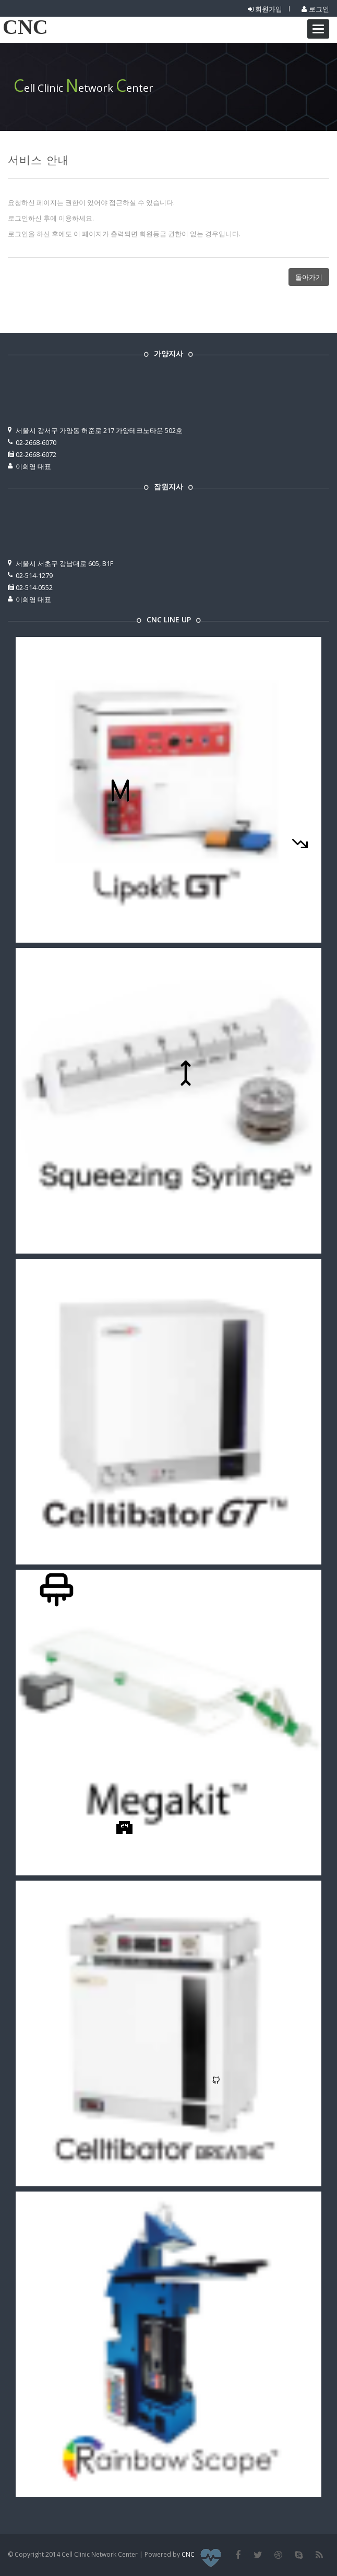 The width and height of the screenshot is (337, 2576). Describe the element at coordinates (216, 2080) in the screenshot. I see `view project on github` at that location.